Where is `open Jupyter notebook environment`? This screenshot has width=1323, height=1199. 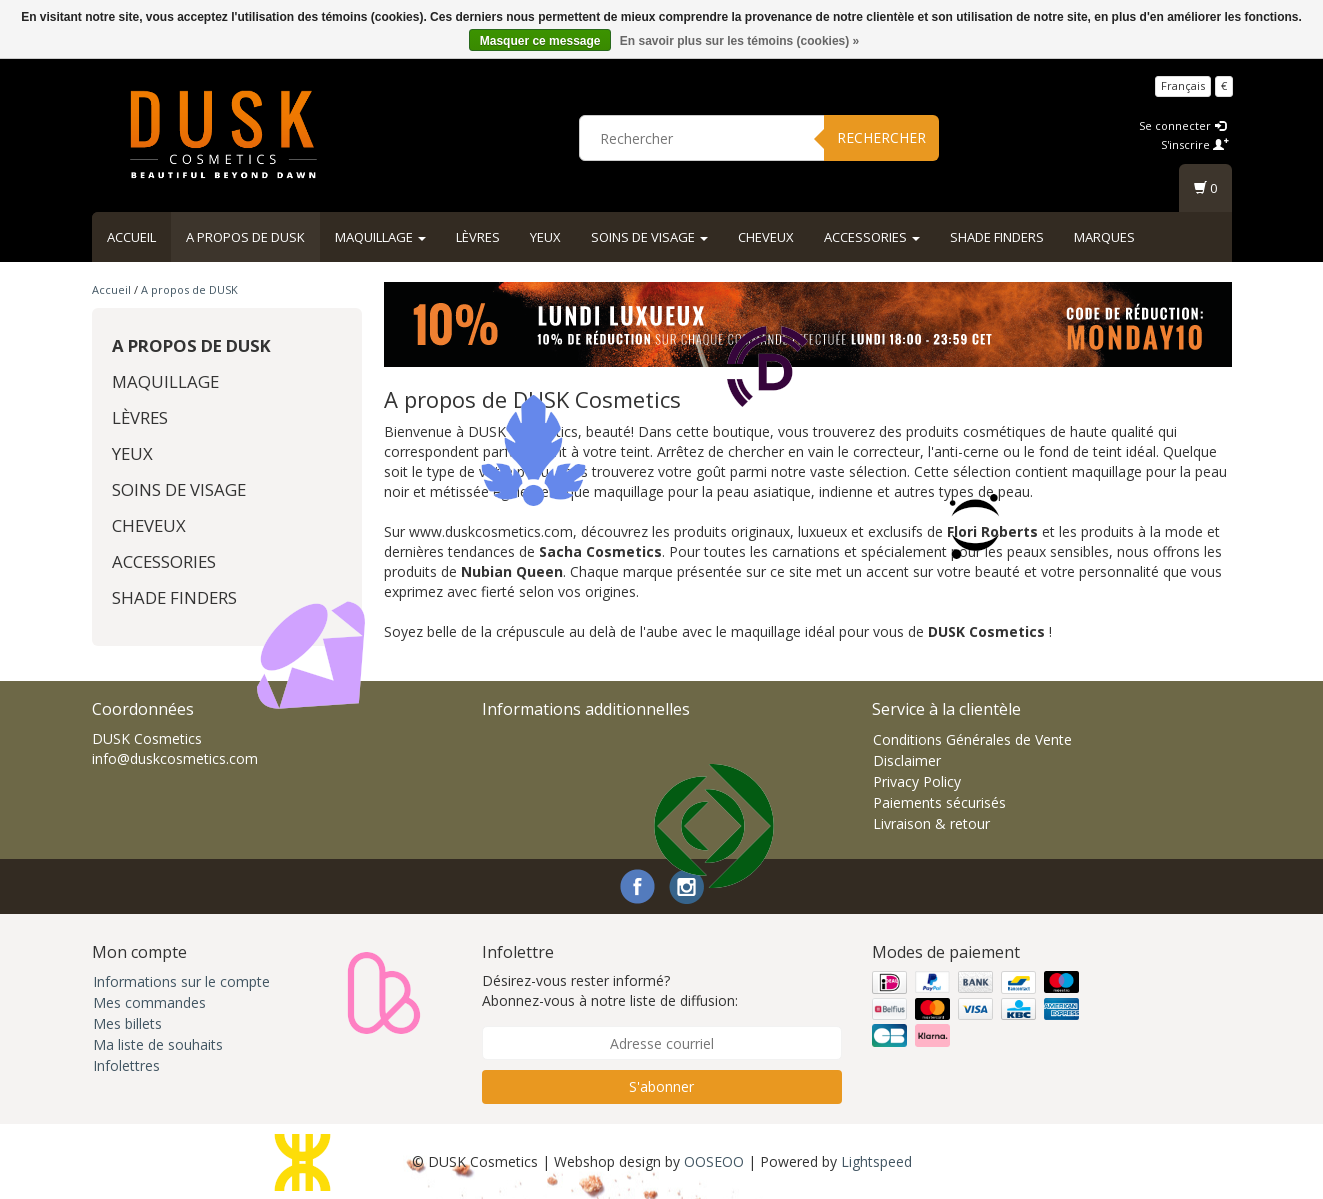 open Jupyter notebook environment is located at coordinates (974, 526).